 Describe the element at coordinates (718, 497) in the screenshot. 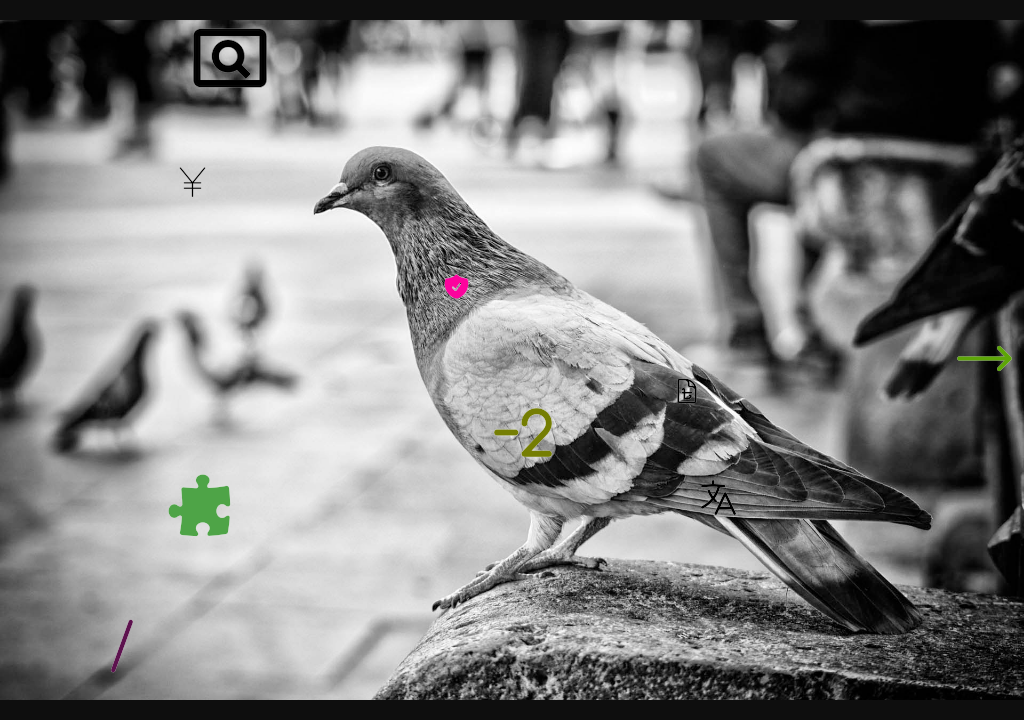

I see `change language settings` at that location.